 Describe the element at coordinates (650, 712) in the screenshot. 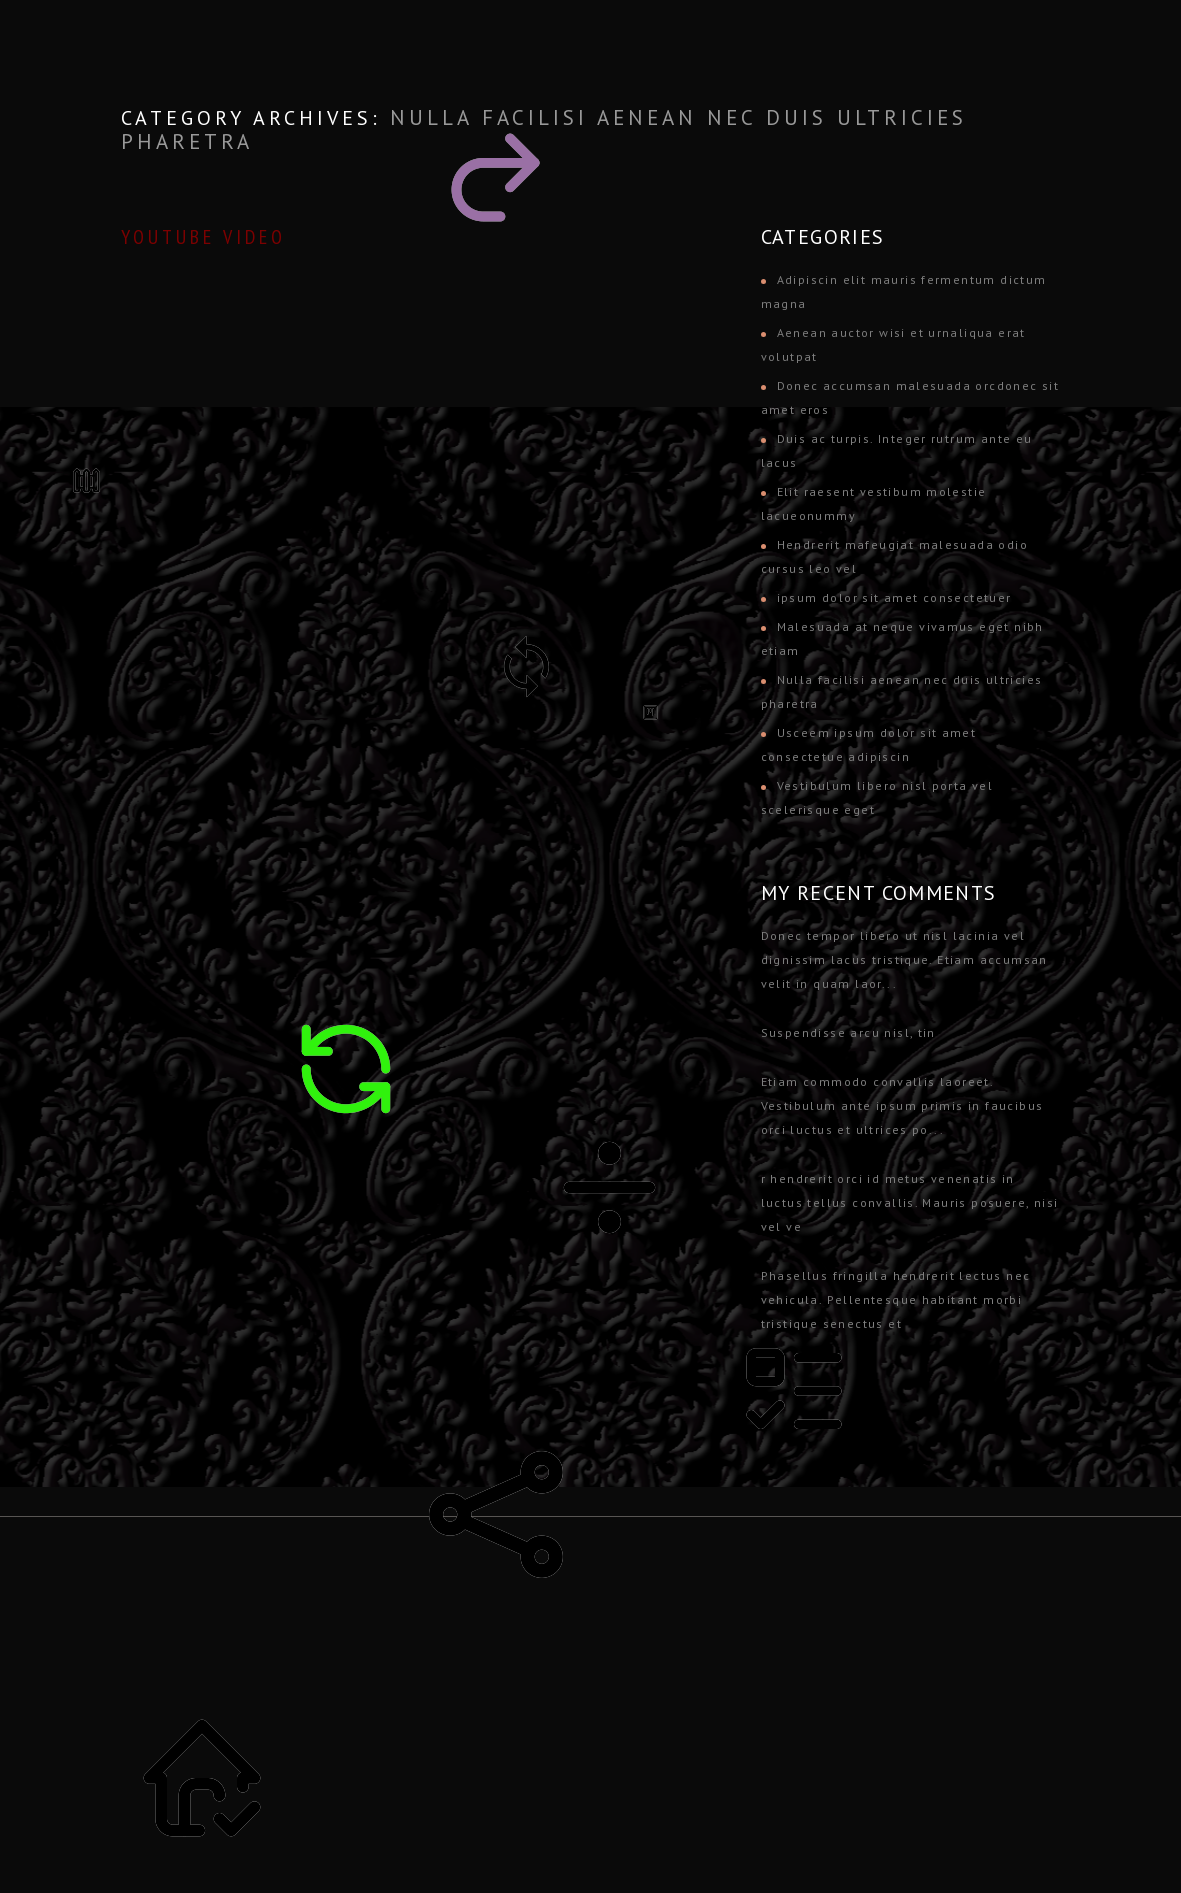

I see `open kanban board view` at that location.